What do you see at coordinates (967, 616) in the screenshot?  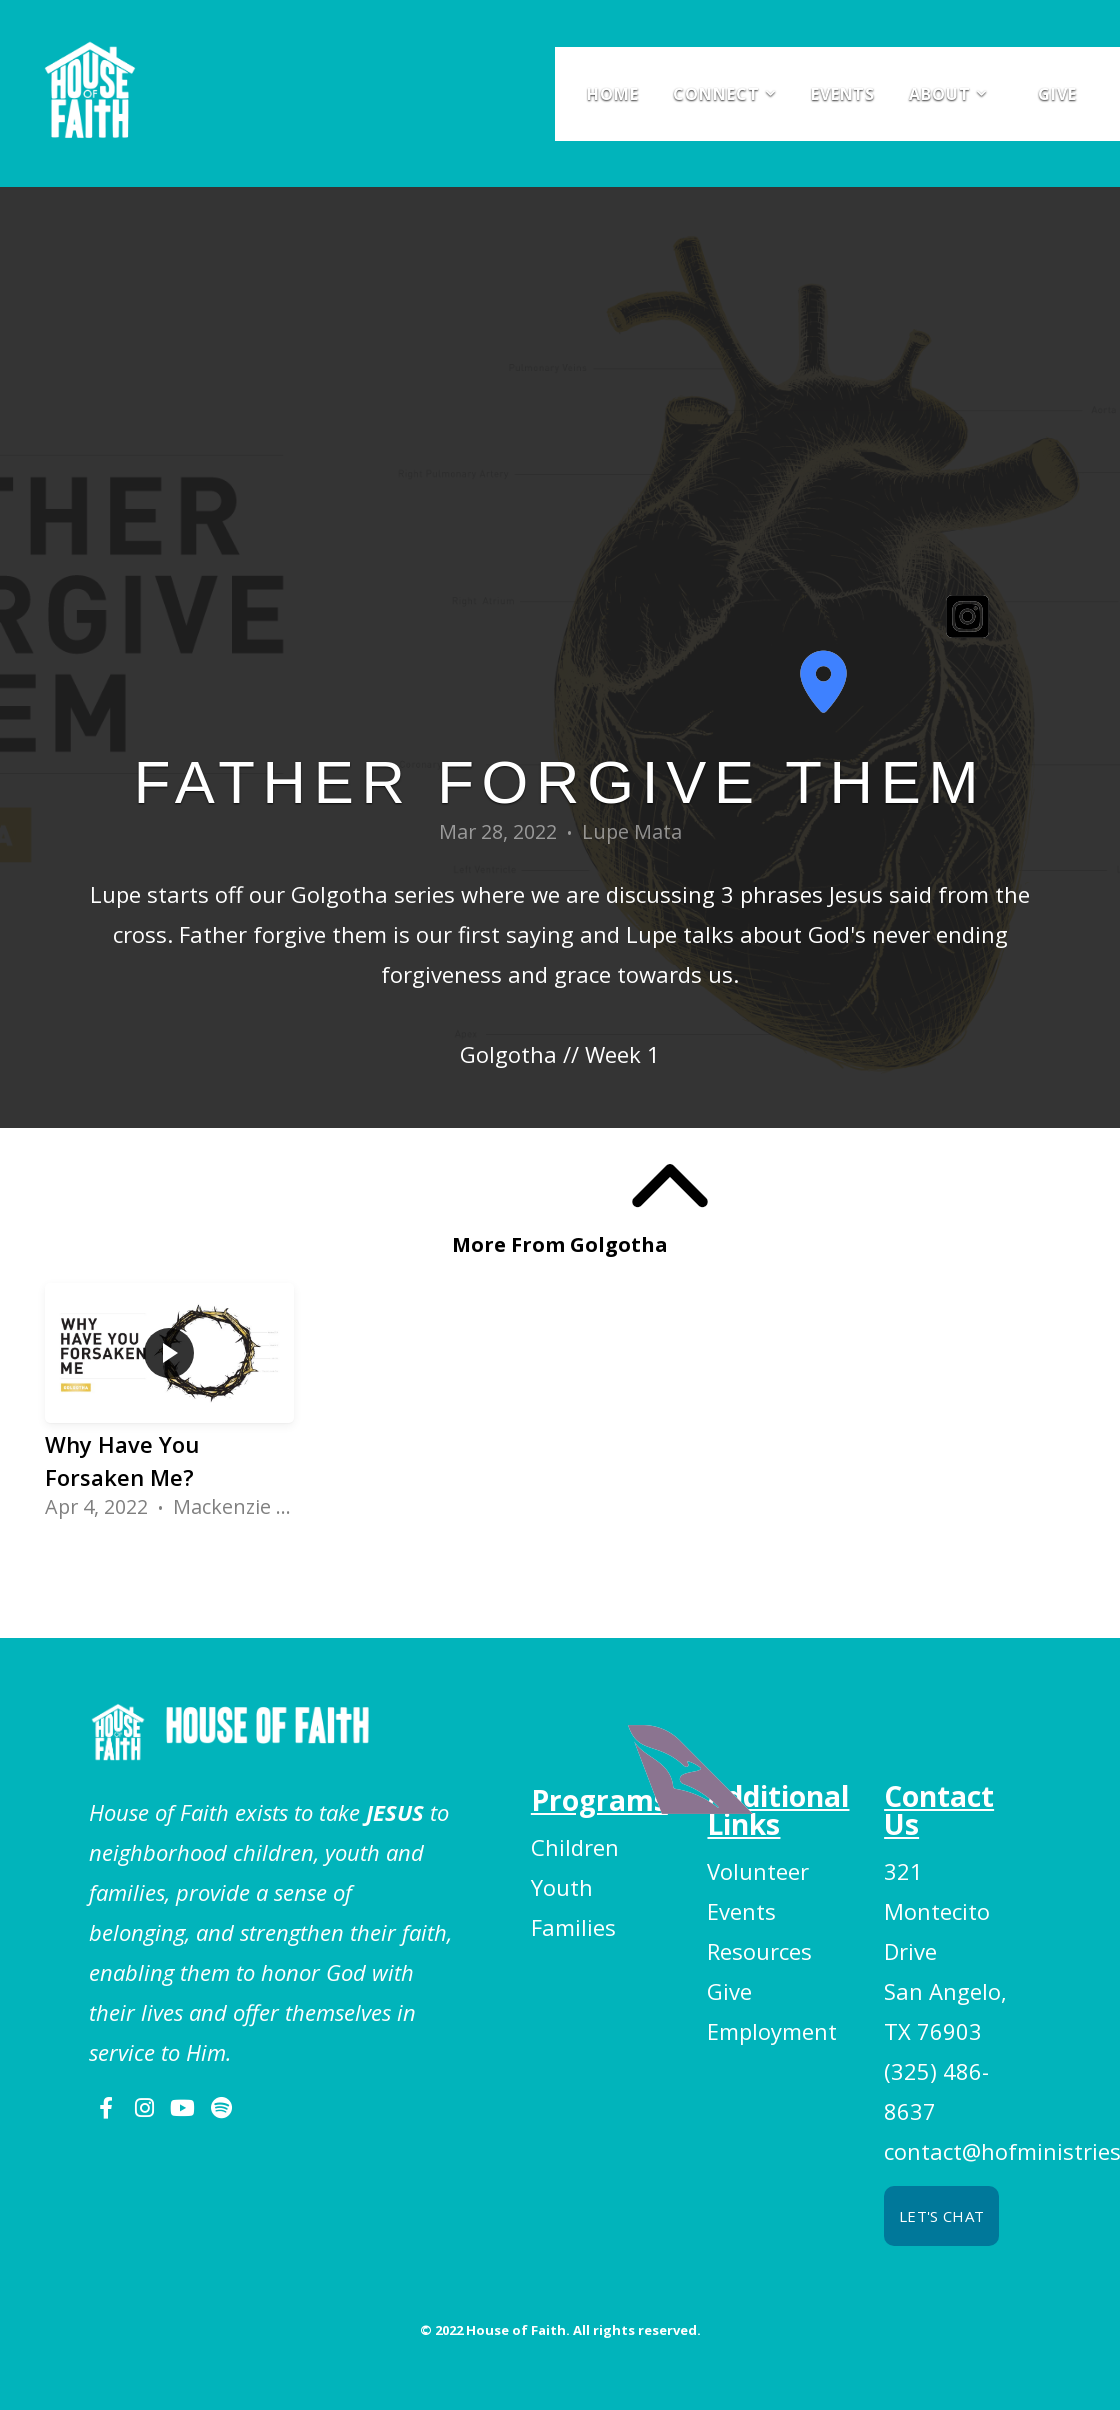 I see `open Instagram app` at bounding box center [967, 616].